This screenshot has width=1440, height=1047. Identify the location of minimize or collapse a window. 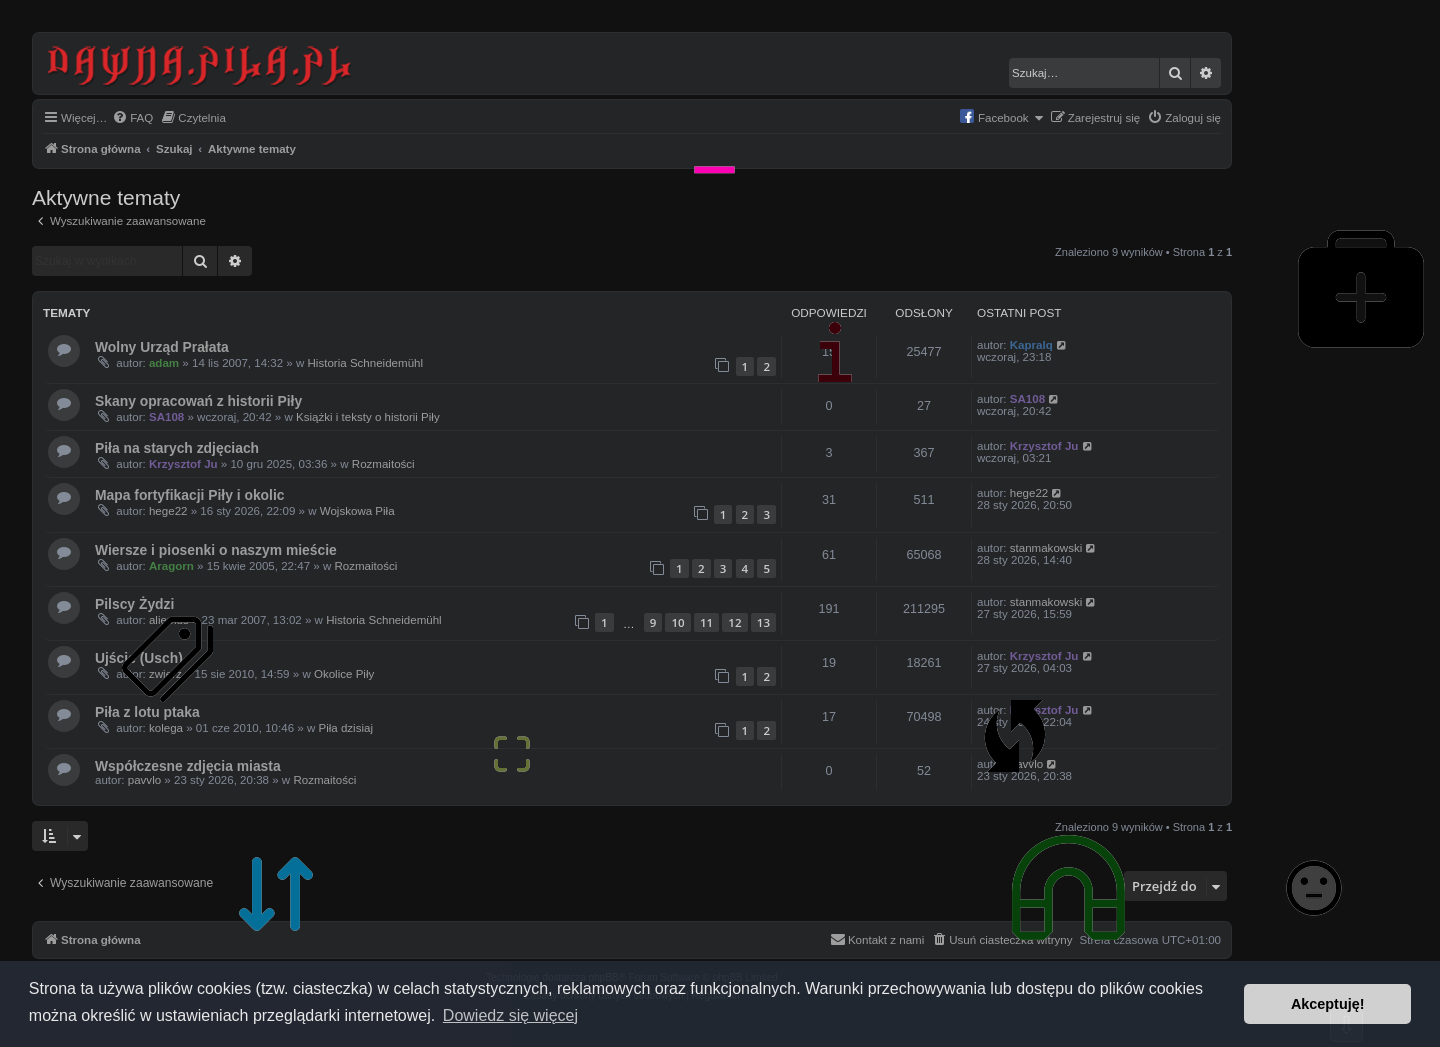
(714, 166).